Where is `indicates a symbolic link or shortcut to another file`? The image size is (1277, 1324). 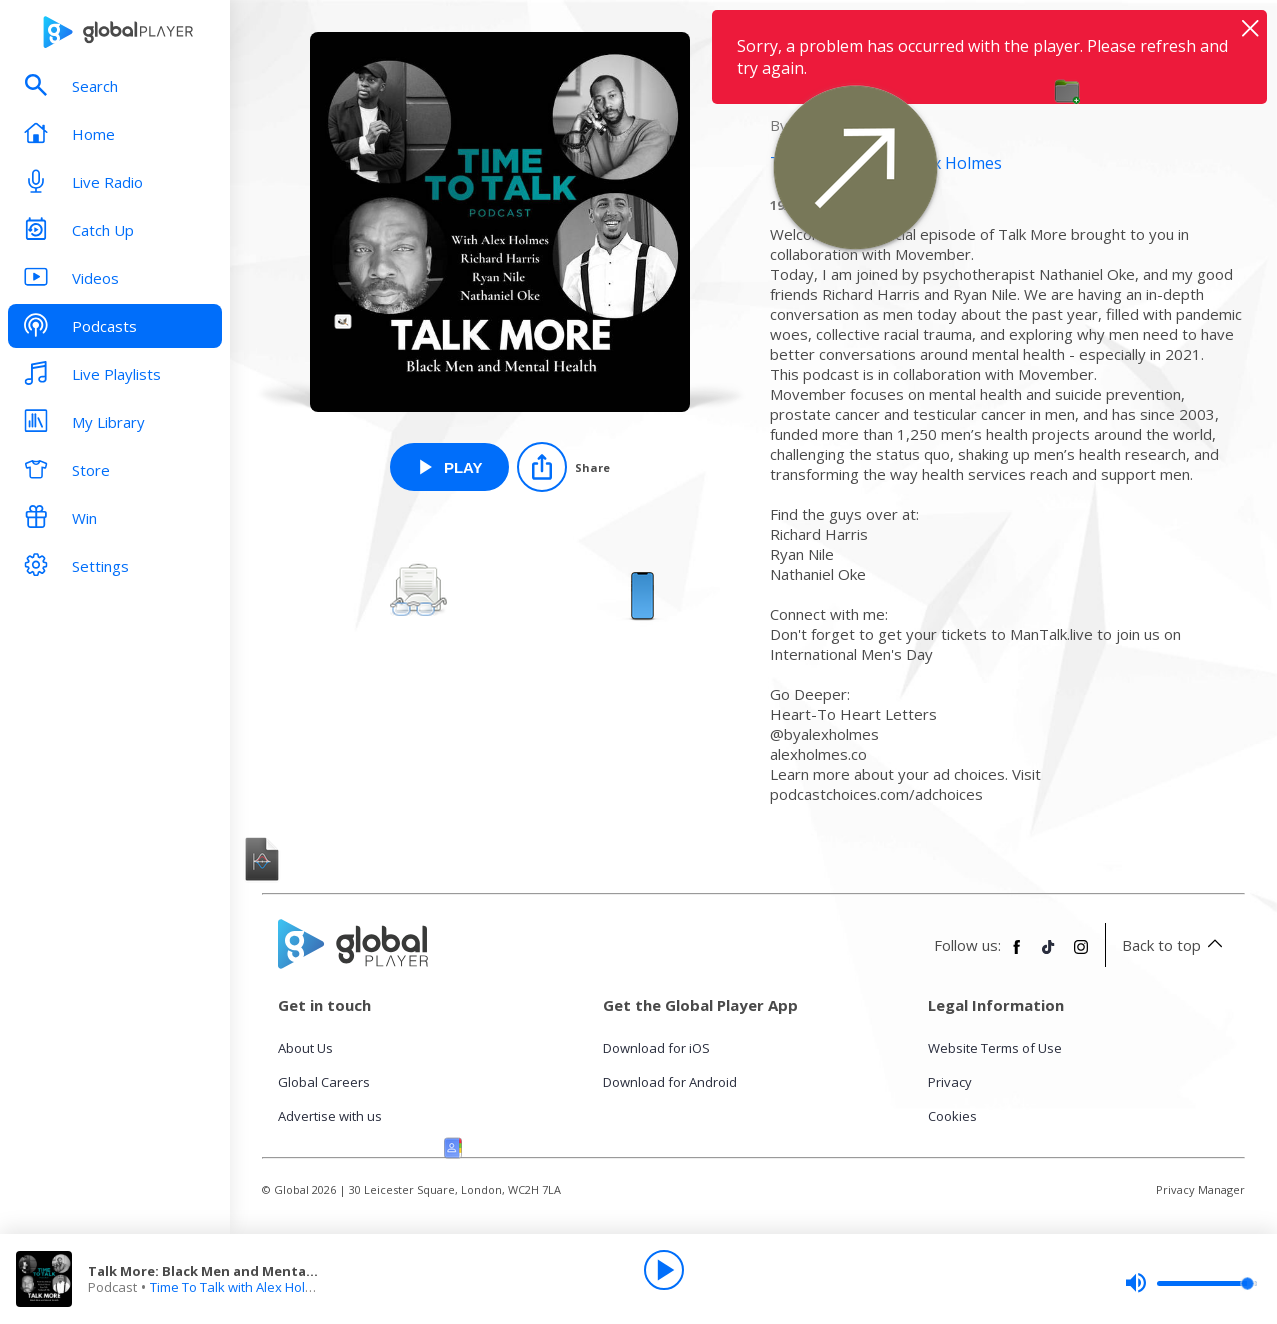
indicates a symbolic link or shortcut to another file is located at coordinates (855, 167).